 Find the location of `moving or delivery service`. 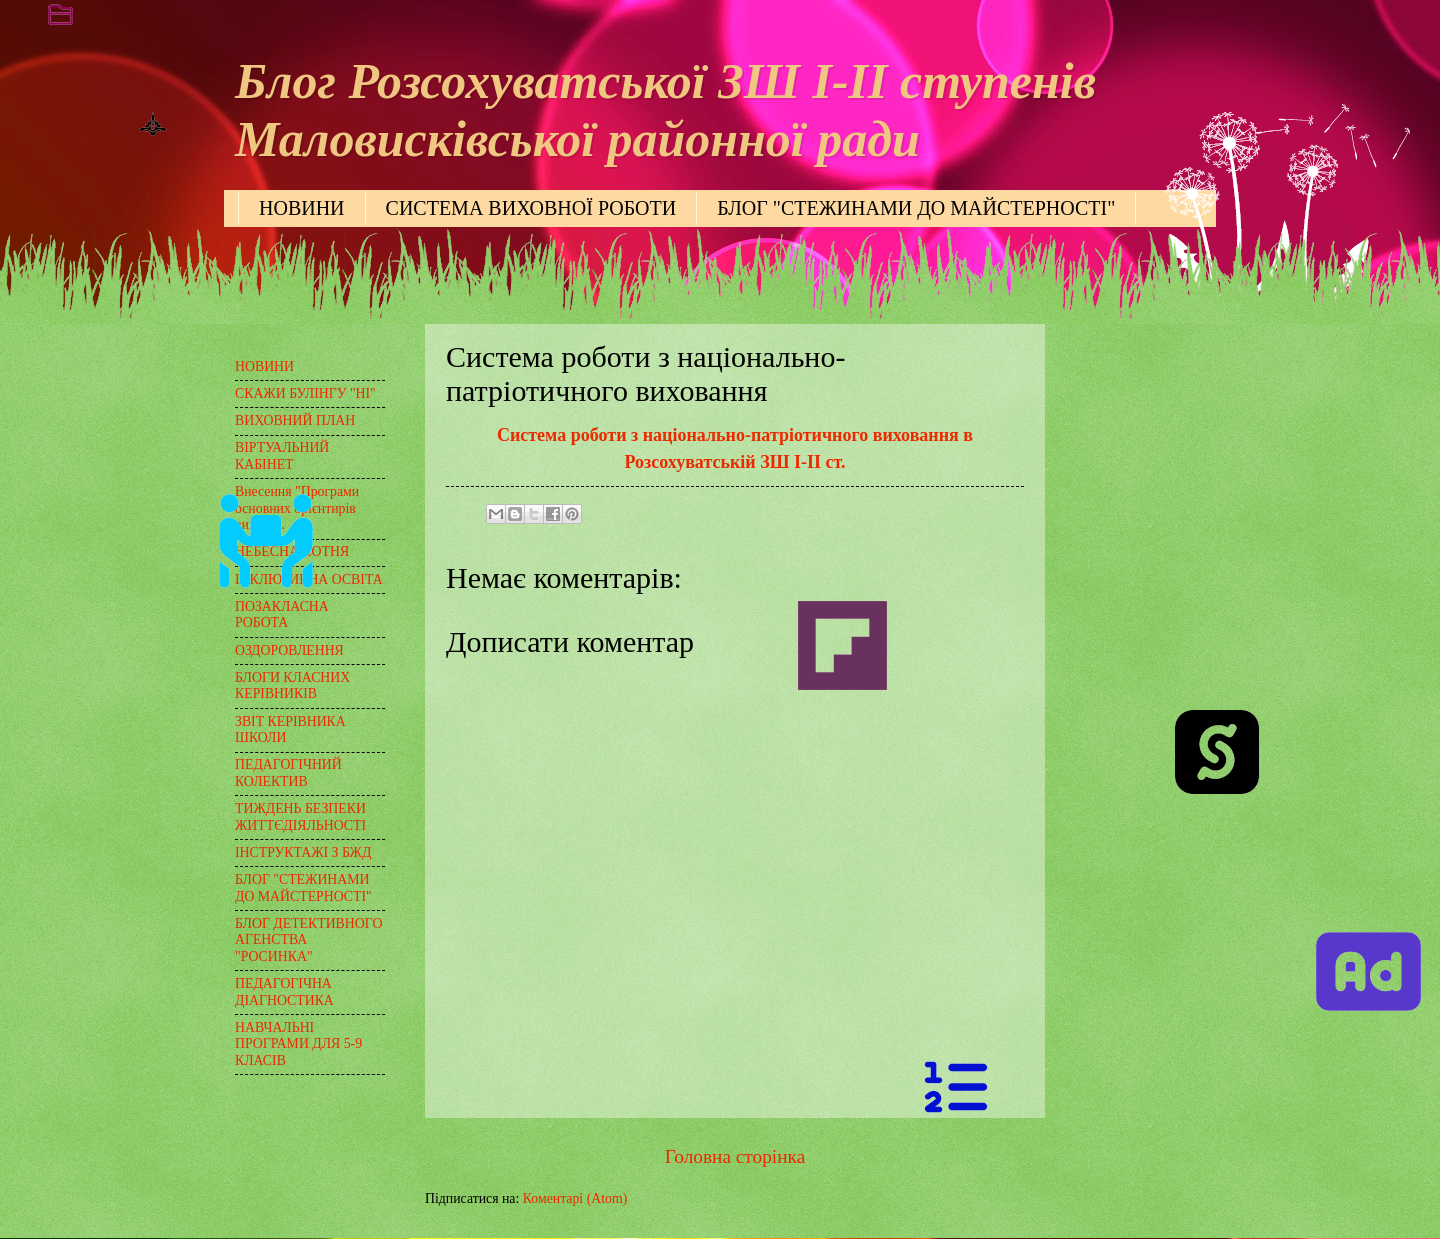

moving or delivery service is located at coordinates (266, 541).